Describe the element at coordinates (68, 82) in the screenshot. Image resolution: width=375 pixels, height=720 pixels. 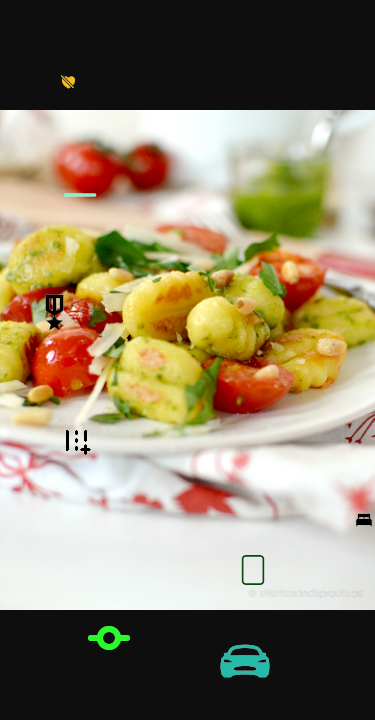
I see `remove from favorites` at that location.